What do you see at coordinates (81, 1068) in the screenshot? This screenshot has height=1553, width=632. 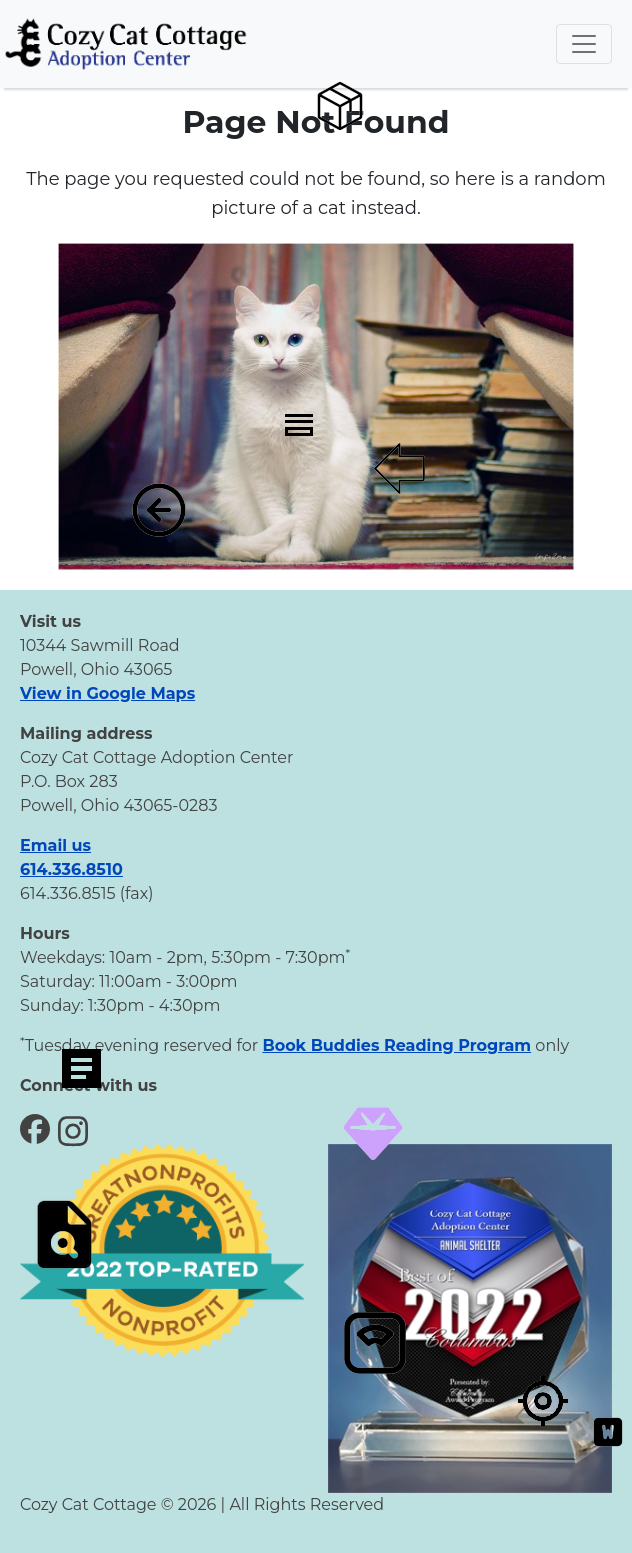 I see `view article or document` at bounding box center [81, 1068].